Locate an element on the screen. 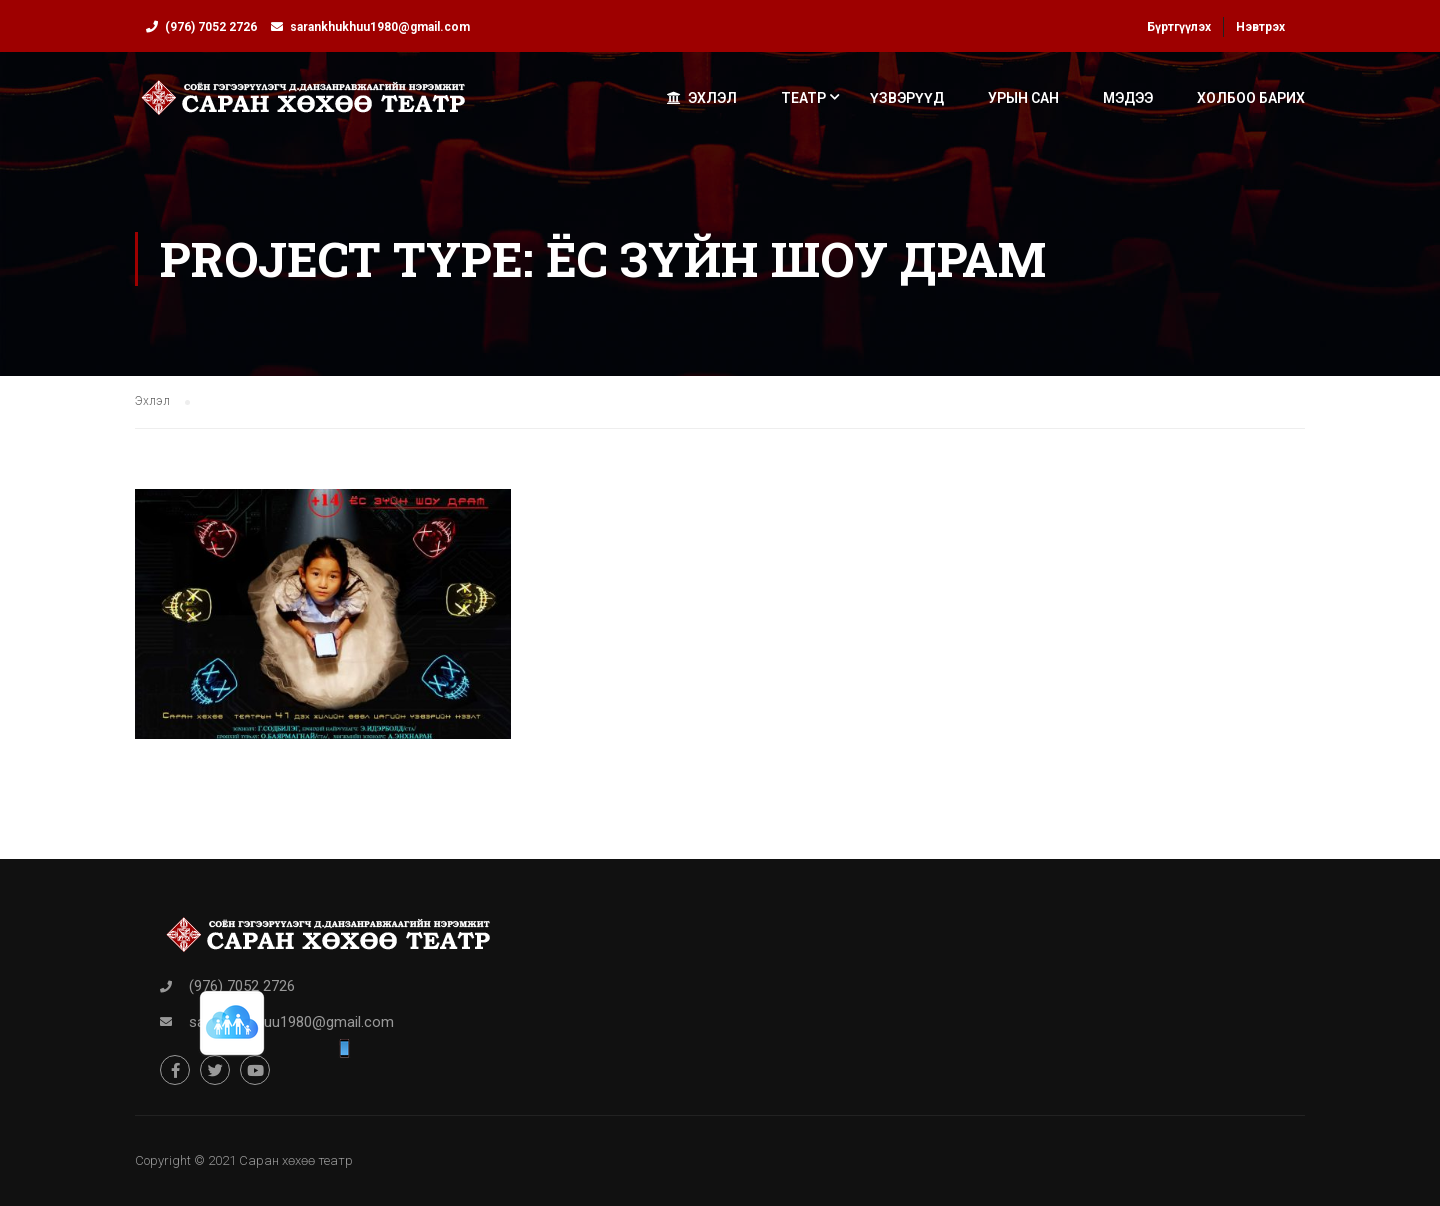 The height and width of the screenshot is (1206, 1440). access family sharing settings is located at coordinates (232, 1023).